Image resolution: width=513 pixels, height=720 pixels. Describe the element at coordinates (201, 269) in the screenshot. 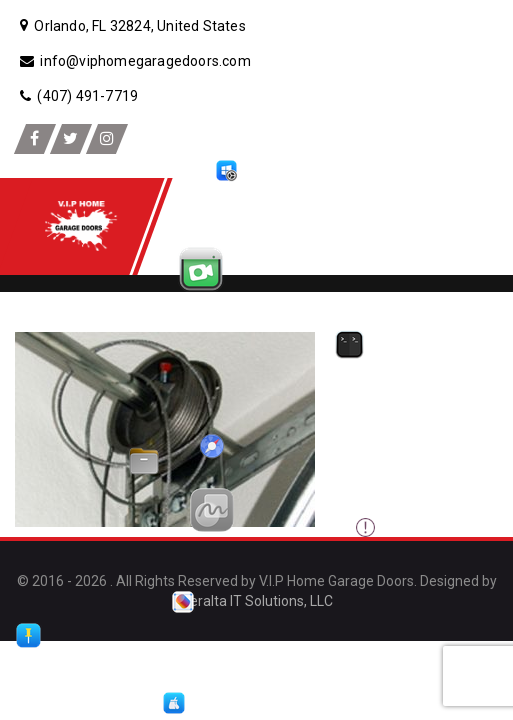

I see `open green recorder app for screen recording` at that location.